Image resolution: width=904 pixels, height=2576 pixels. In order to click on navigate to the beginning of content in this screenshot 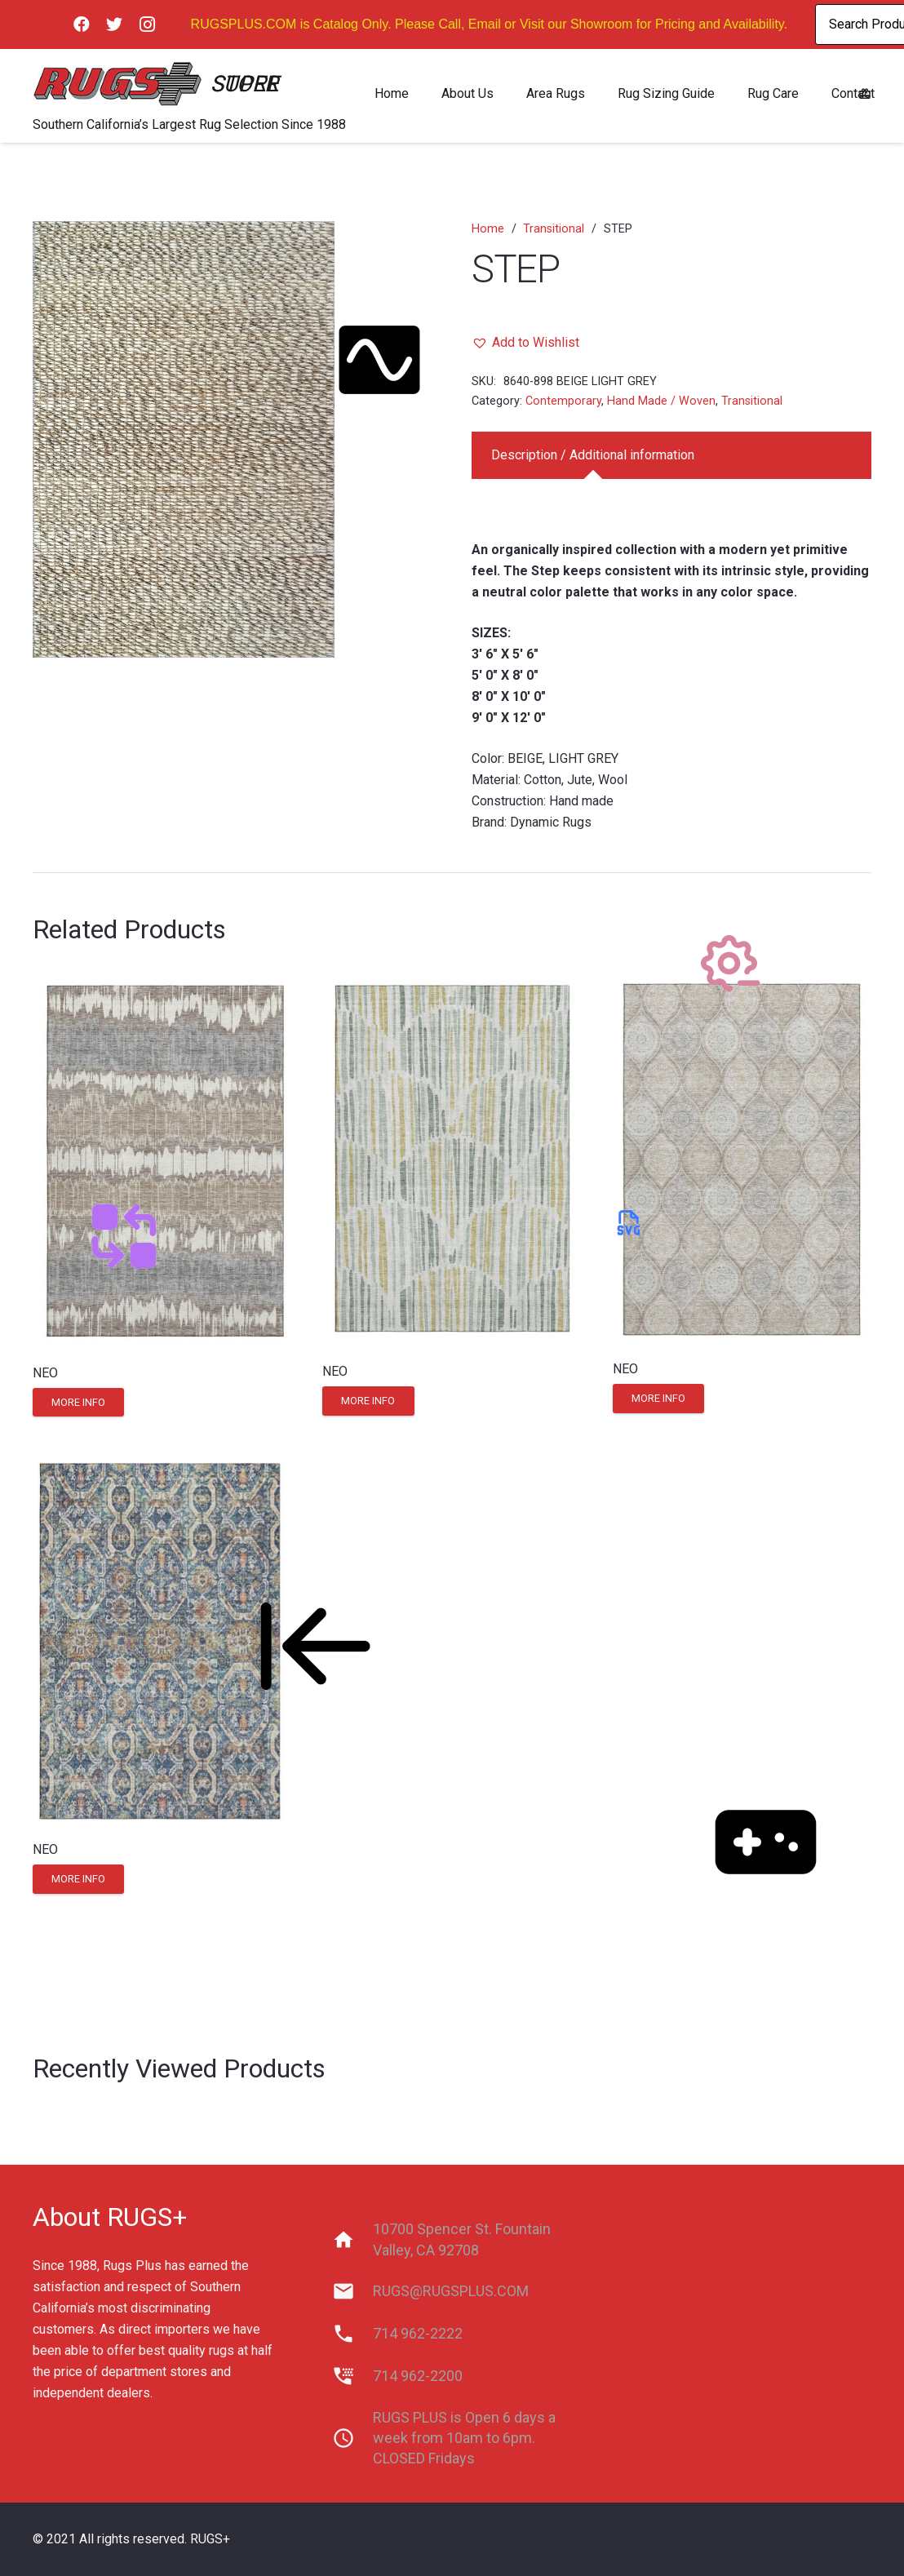, I will do `click(315, 1646)`.